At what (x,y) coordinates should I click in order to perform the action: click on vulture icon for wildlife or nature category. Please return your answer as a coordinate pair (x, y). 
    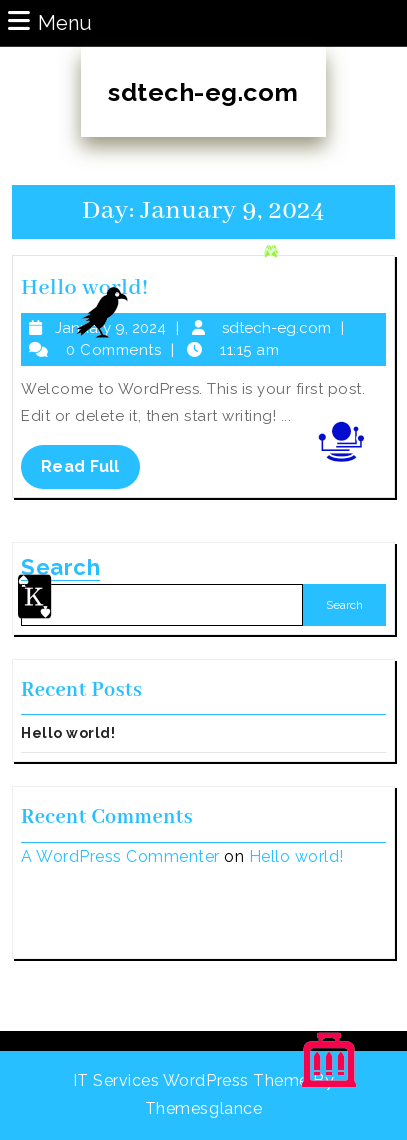
    Looking at the image, I should click on (102, 312).